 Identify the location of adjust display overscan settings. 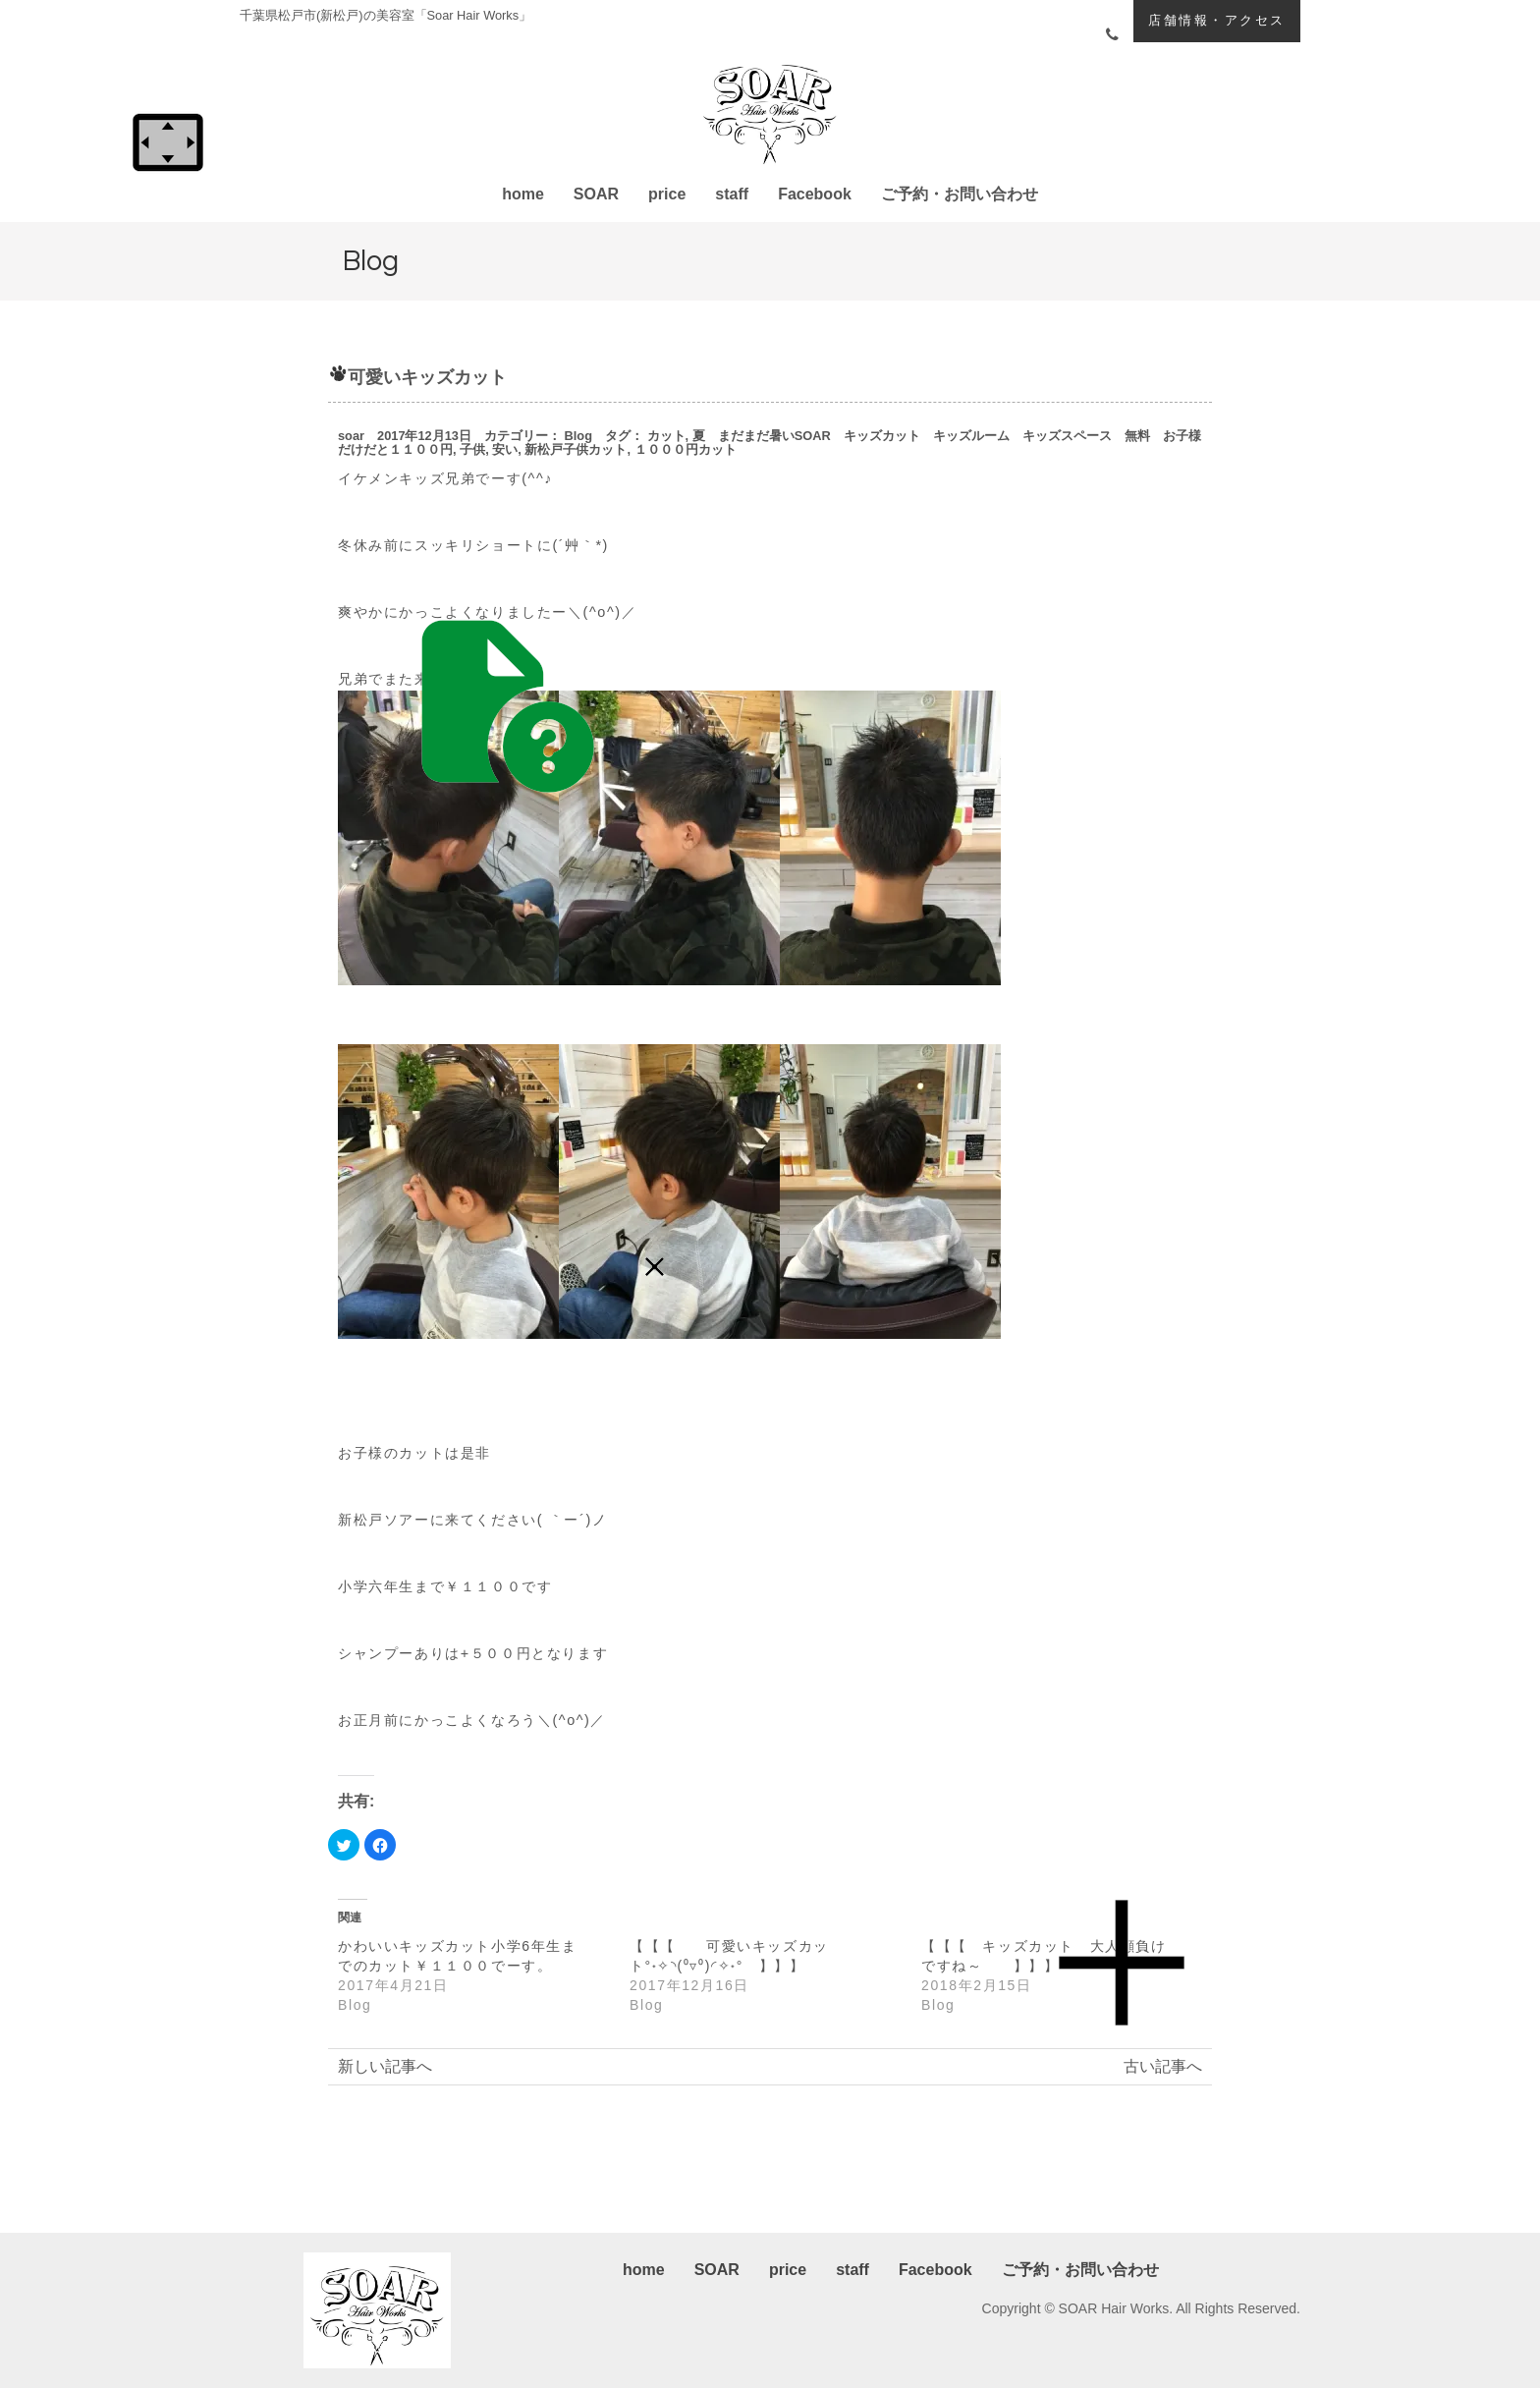
(168, 142).